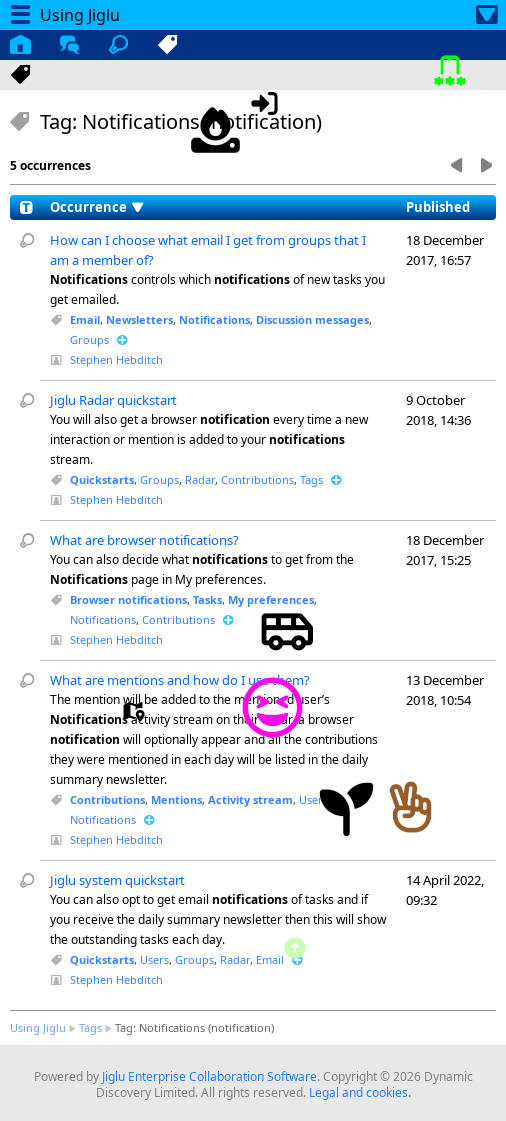  I want to click on enter password on mobile device, so click(450, 70).